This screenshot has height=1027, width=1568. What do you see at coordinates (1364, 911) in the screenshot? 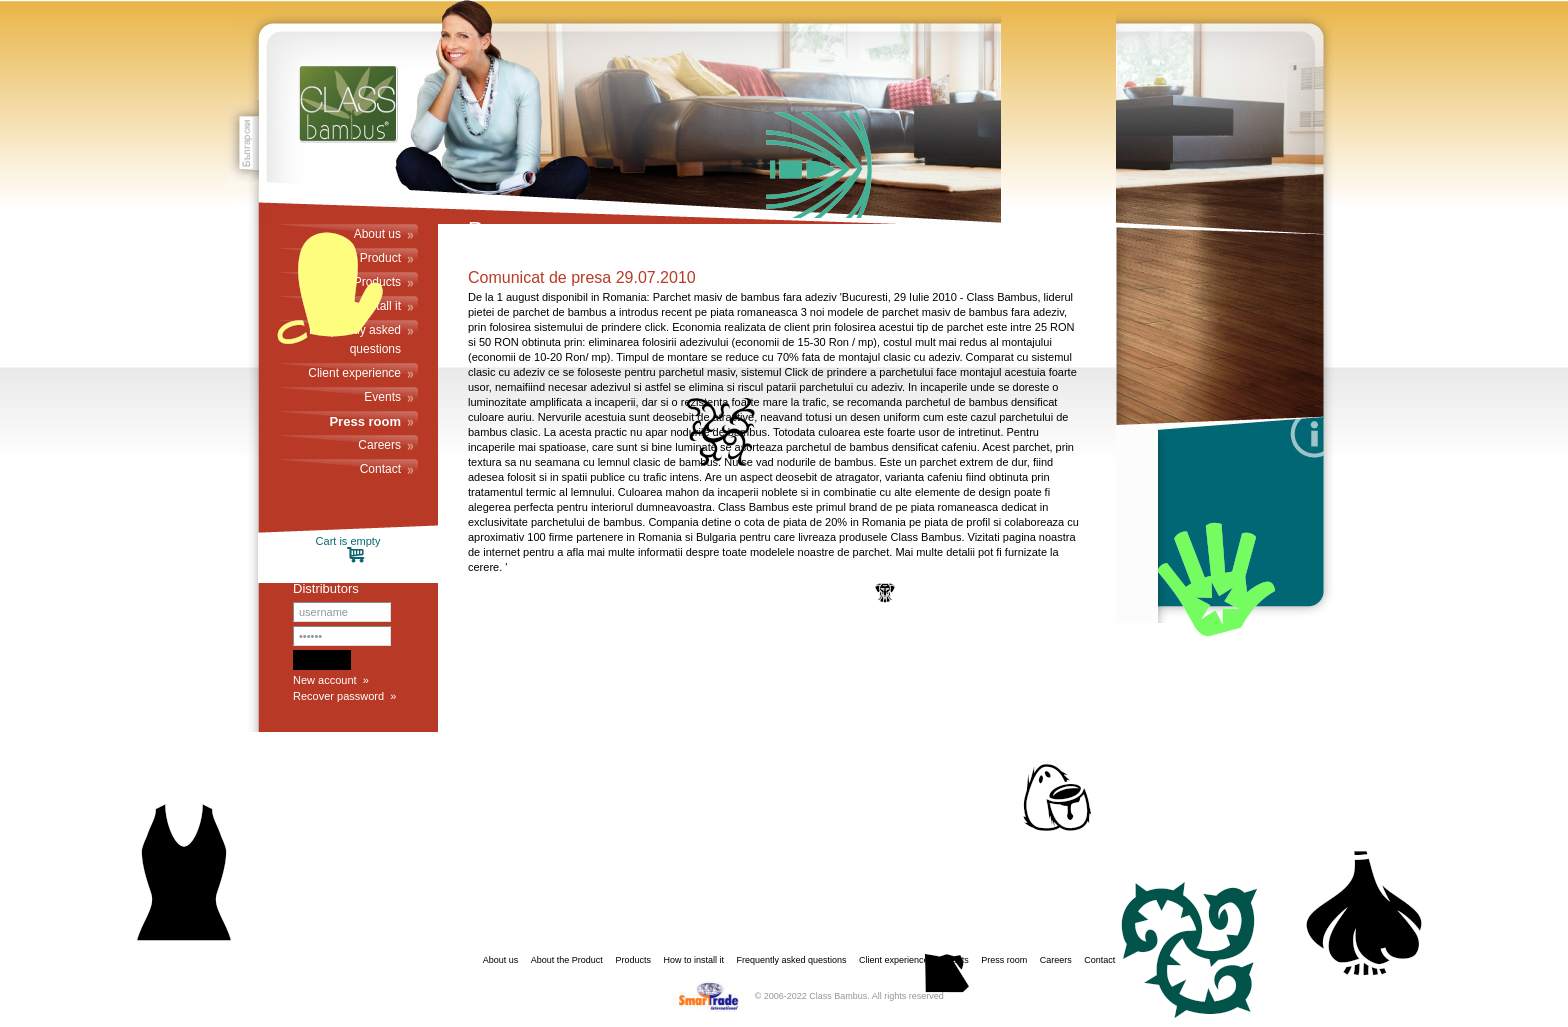
I see `ingredient icon for garlic in a cooking or recipe app` at bounding box center [1364, 911].